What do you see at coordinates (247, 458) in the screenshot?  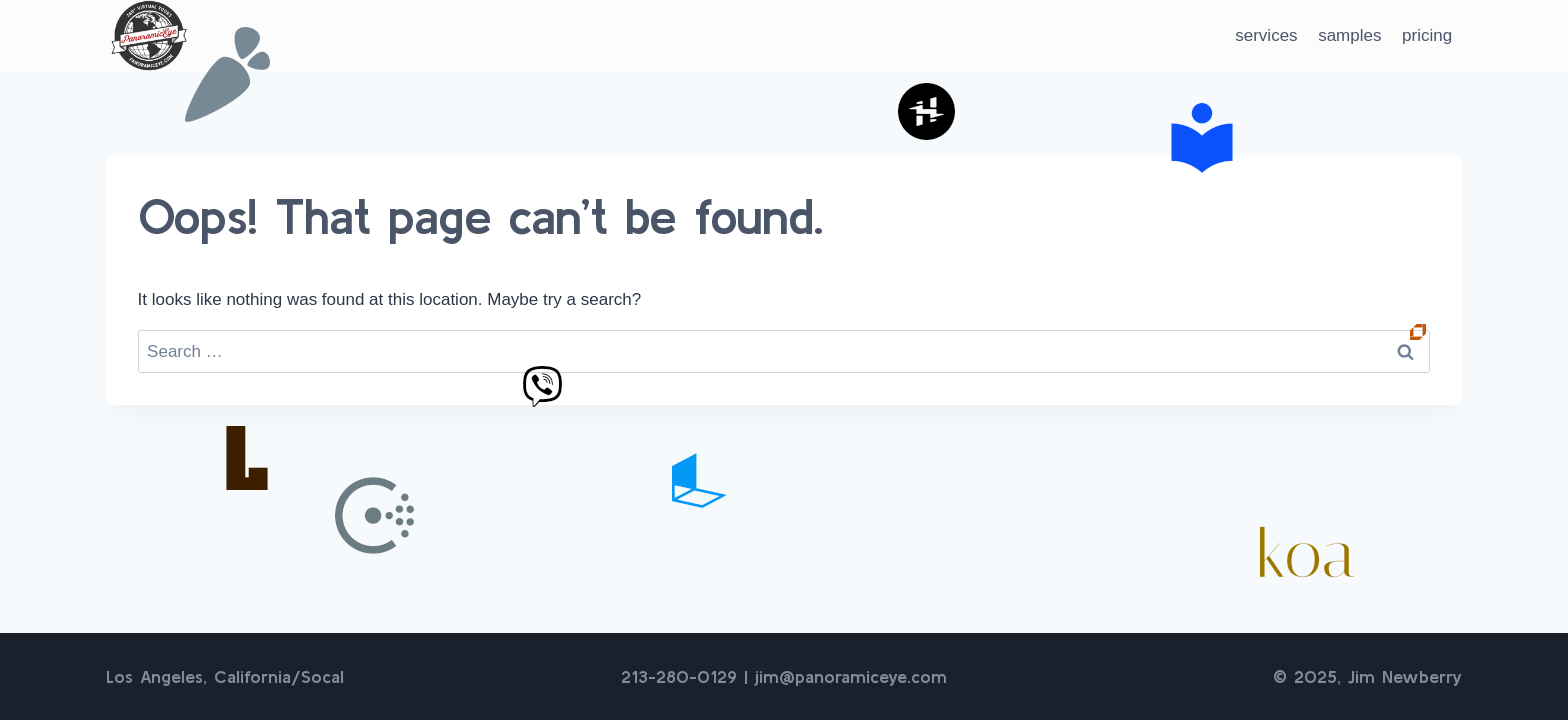 I see `visit the Lospec website` at bounding box center [247, 458].